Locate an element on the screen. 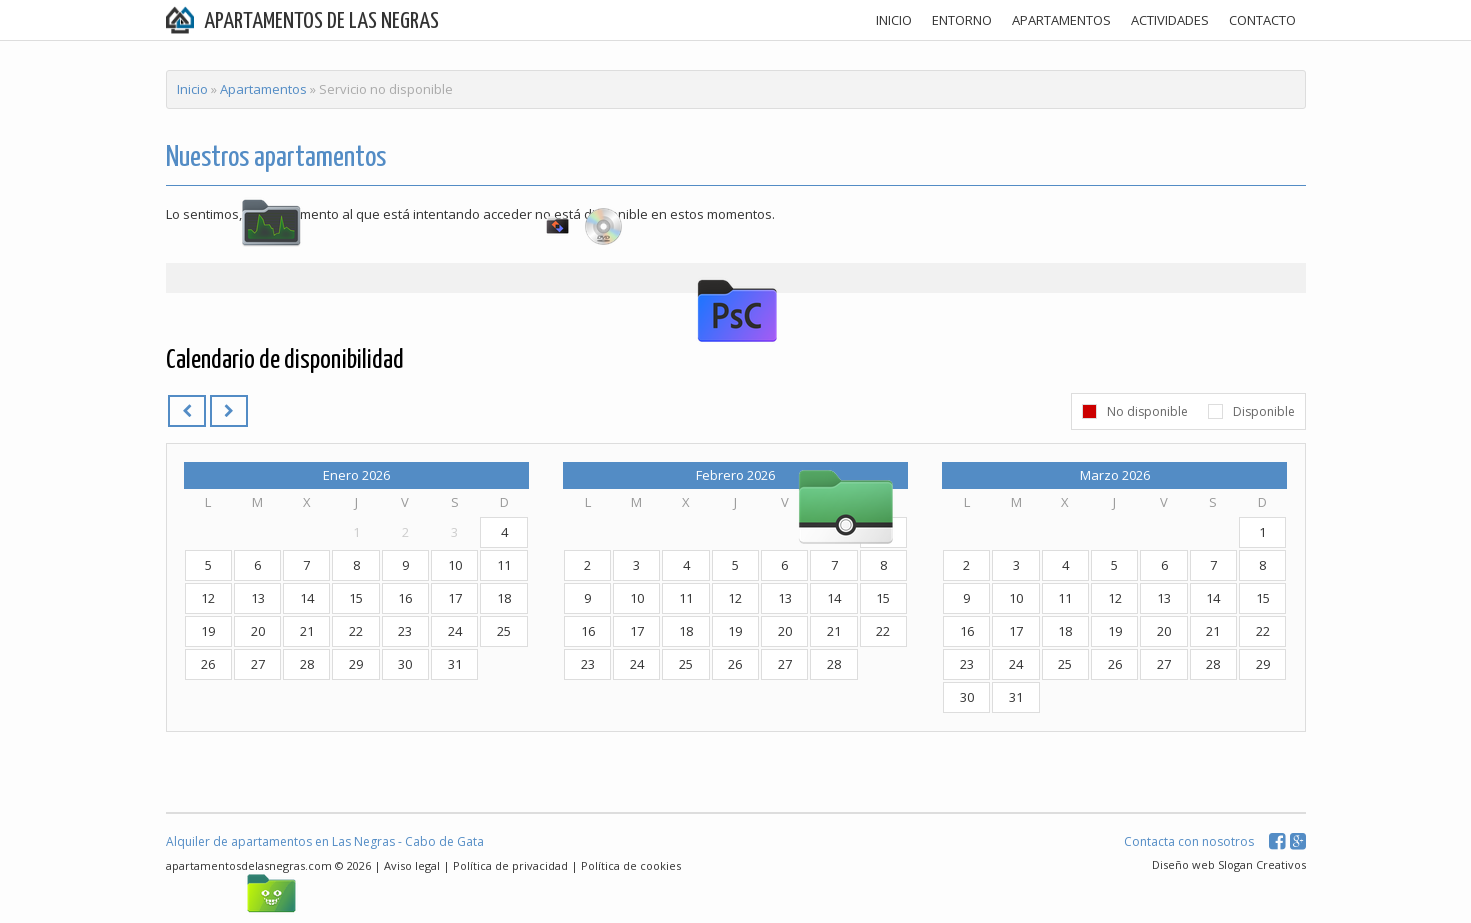  open ktor project folder is located at coordinates (557, 225).